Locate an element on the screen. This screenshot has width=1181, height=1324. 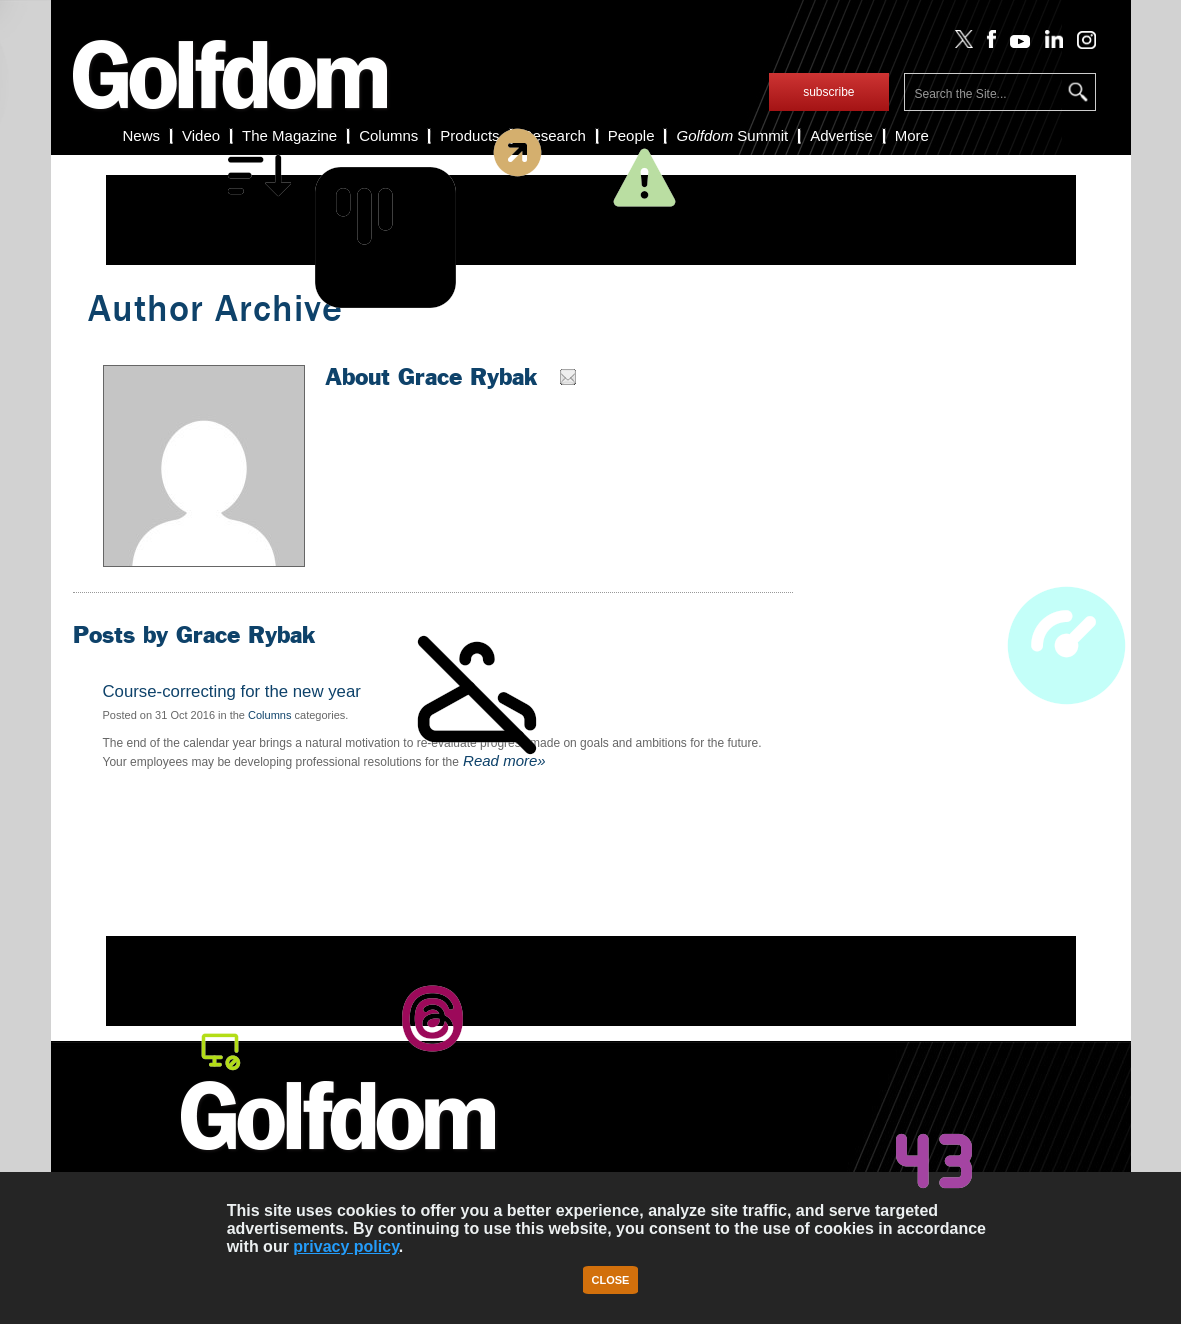
open the Threads app is located at coordinates (432, 1018).